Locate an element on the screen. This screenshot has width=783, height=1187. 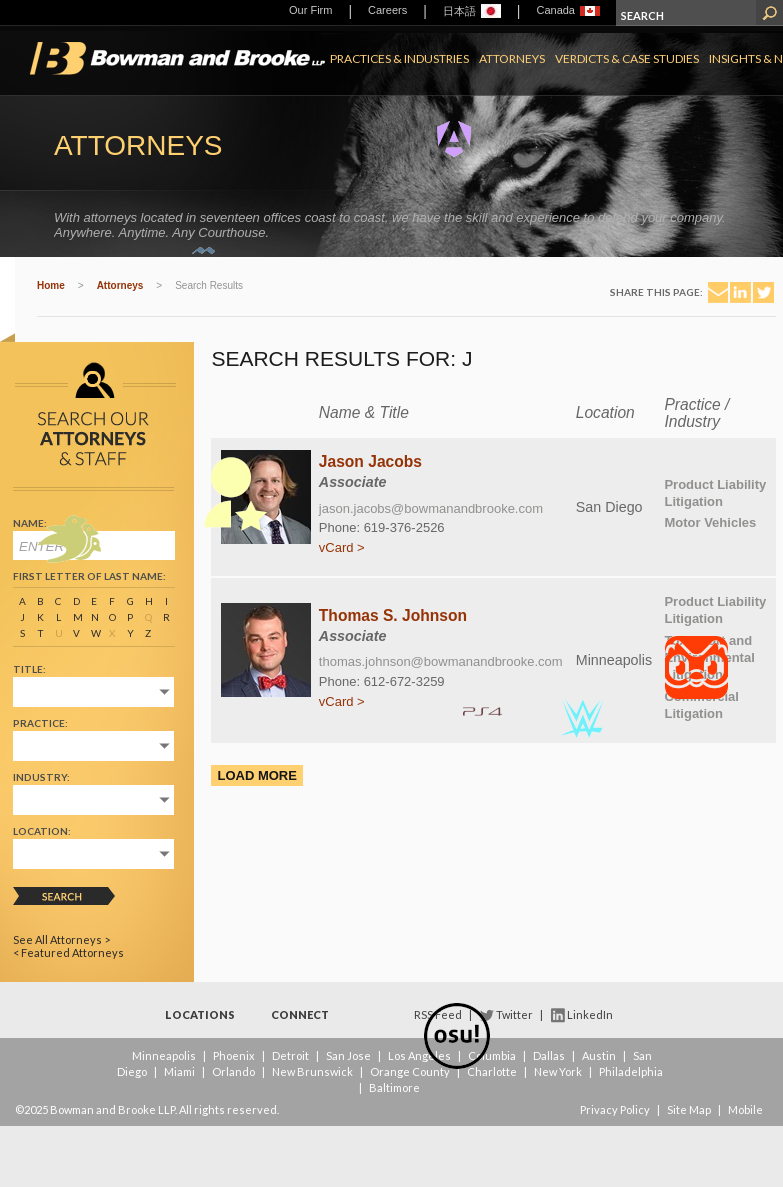
bevy game engine logo is located at coordinates (69, 539).